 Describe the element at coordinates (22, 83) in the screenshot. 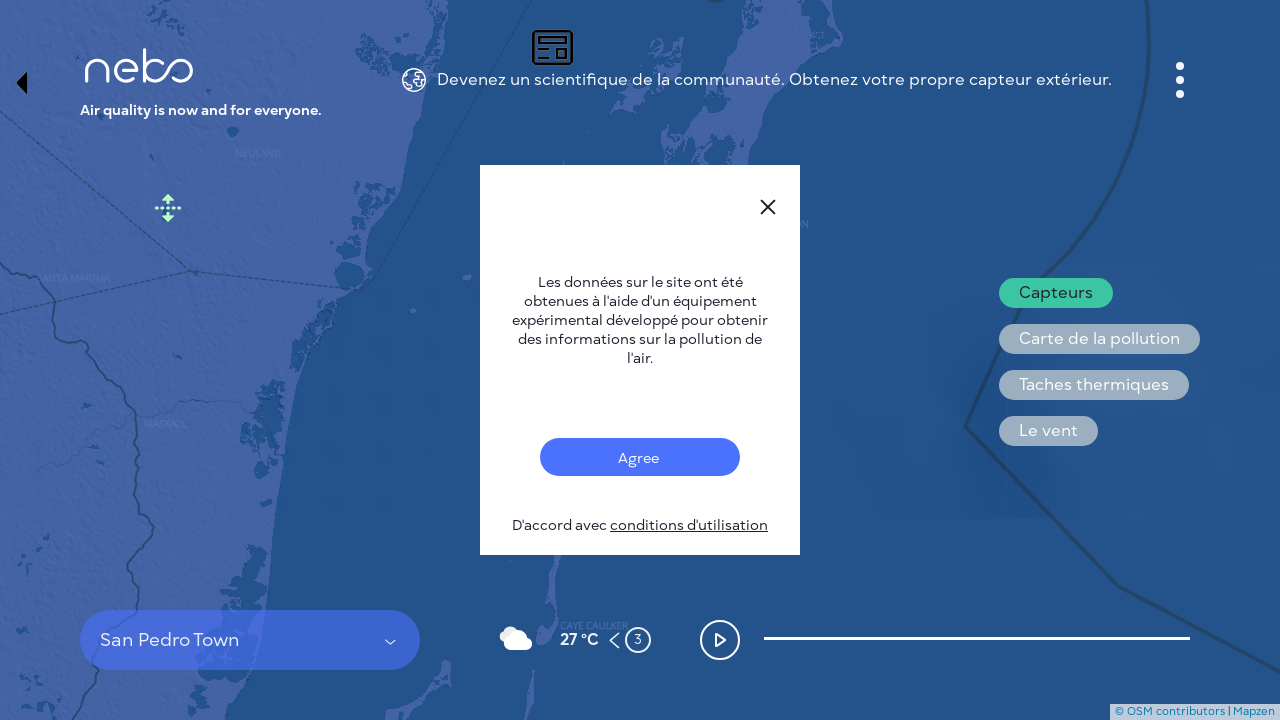

I see `navigate to the previous item or page` at that location.